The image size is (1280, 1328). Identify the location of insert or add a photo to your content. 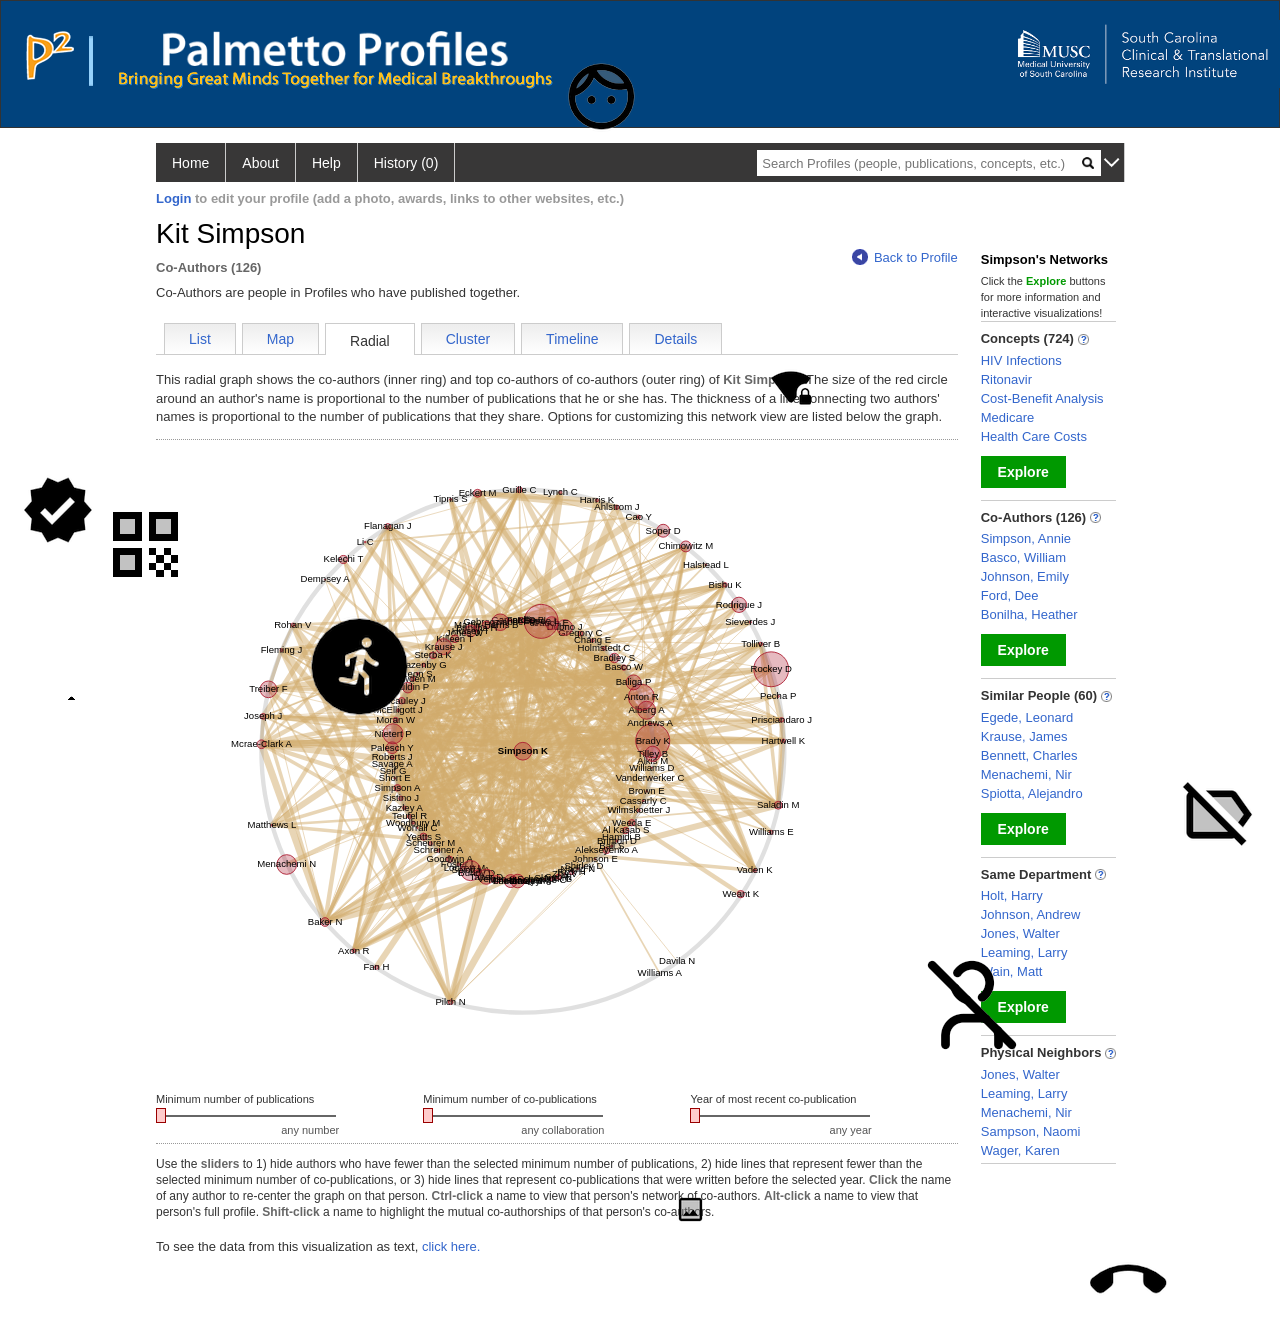
(690, 1209).